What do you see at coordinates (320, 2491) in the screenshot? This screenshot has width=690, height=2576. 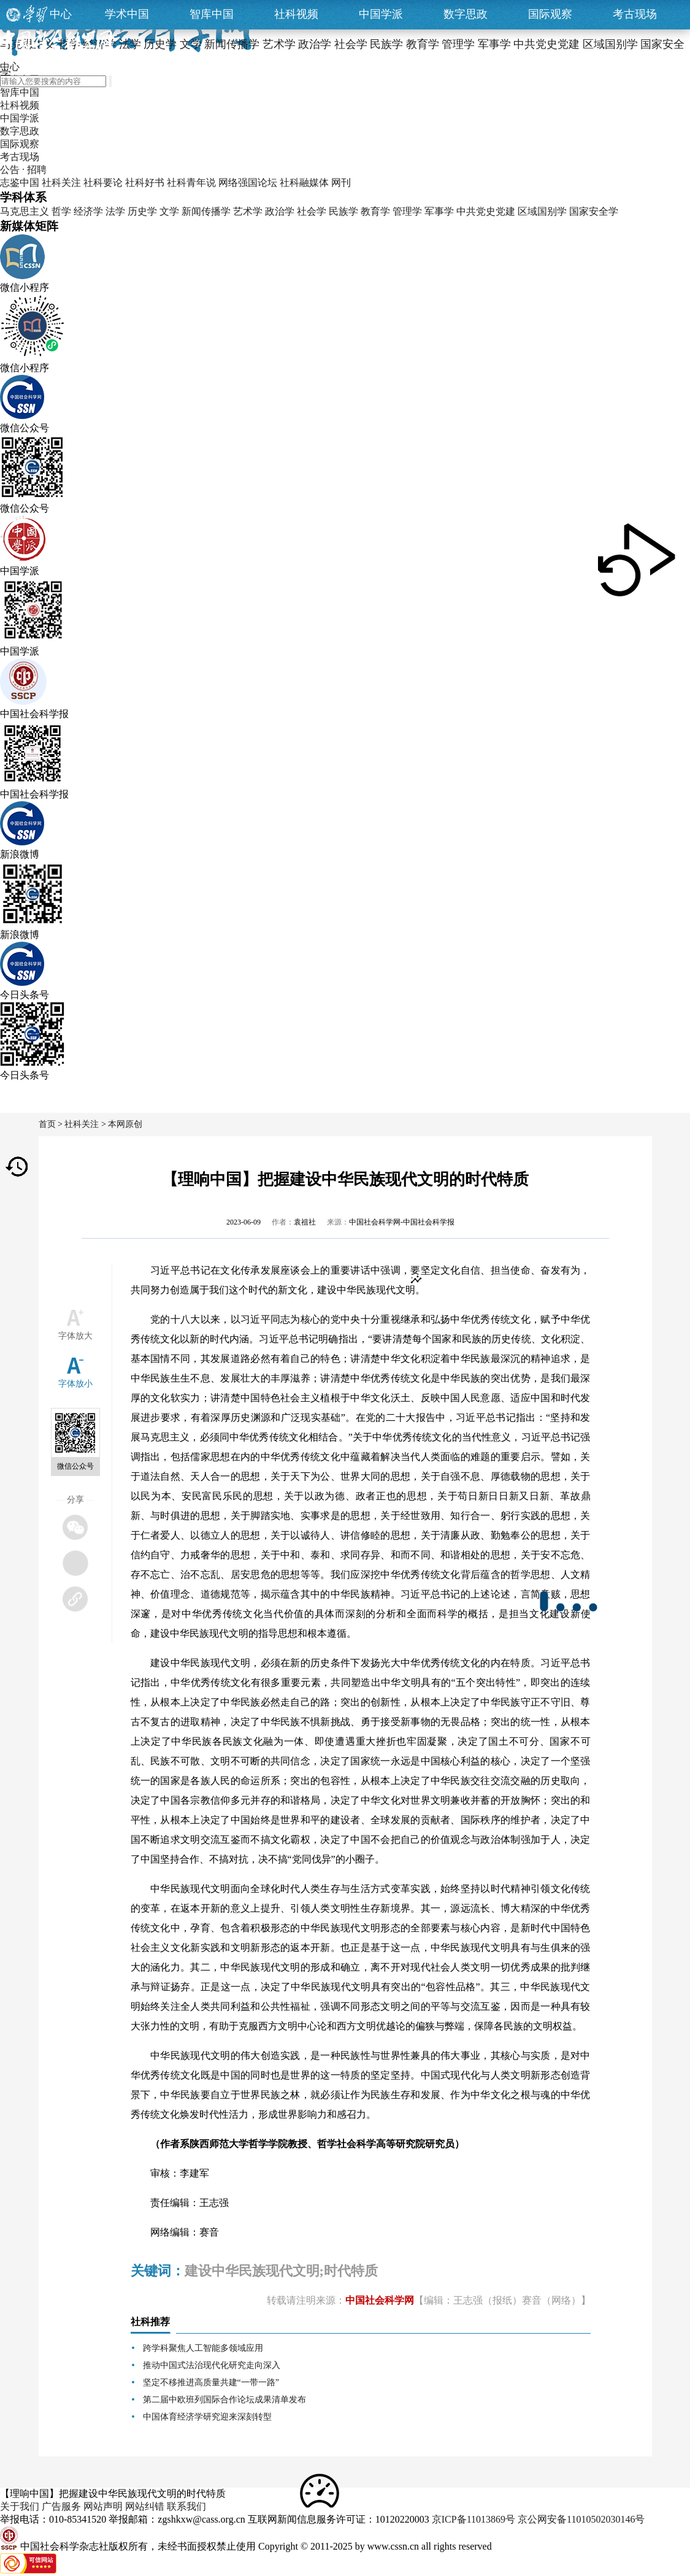 I see `view performance or speed metrics` at bounding box center [320, 2491].